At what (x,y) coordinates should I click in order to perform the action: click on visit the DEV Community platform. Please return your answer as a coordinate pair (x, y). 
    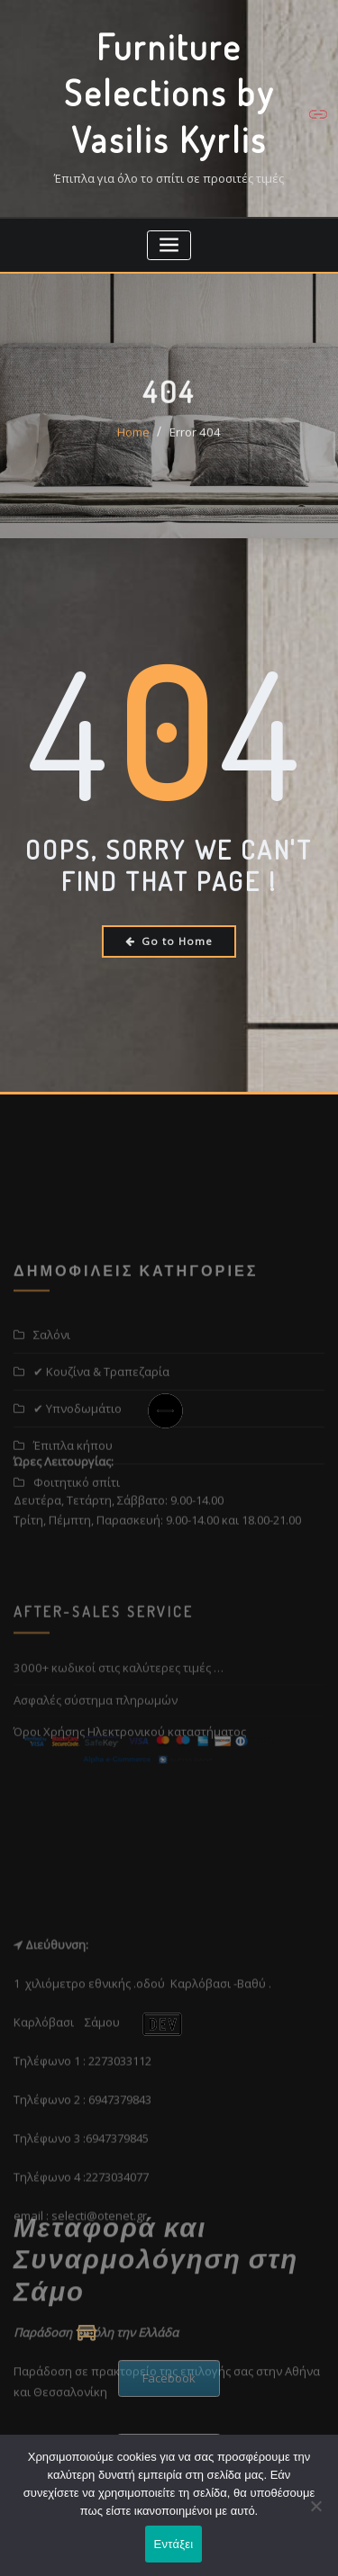
    Looking at the image, I should click on (162, 2024).